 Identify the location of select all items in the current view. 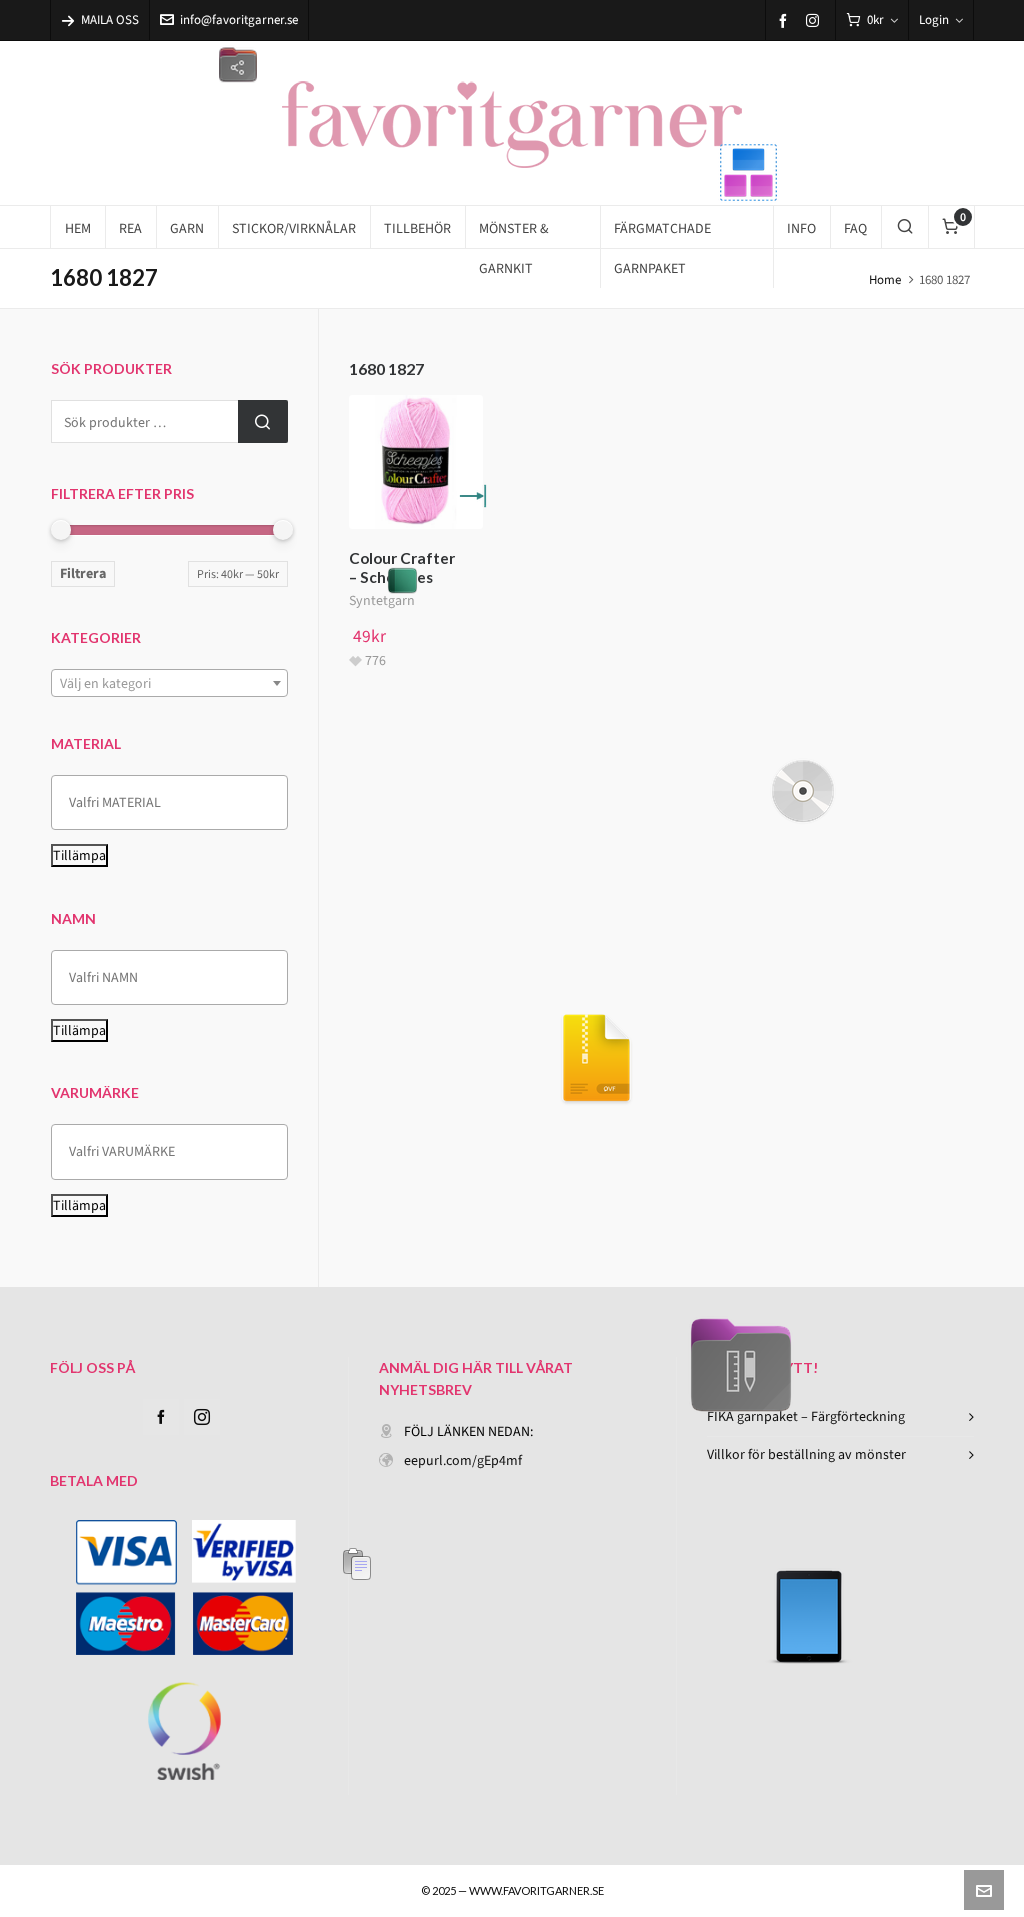
(748, 172).